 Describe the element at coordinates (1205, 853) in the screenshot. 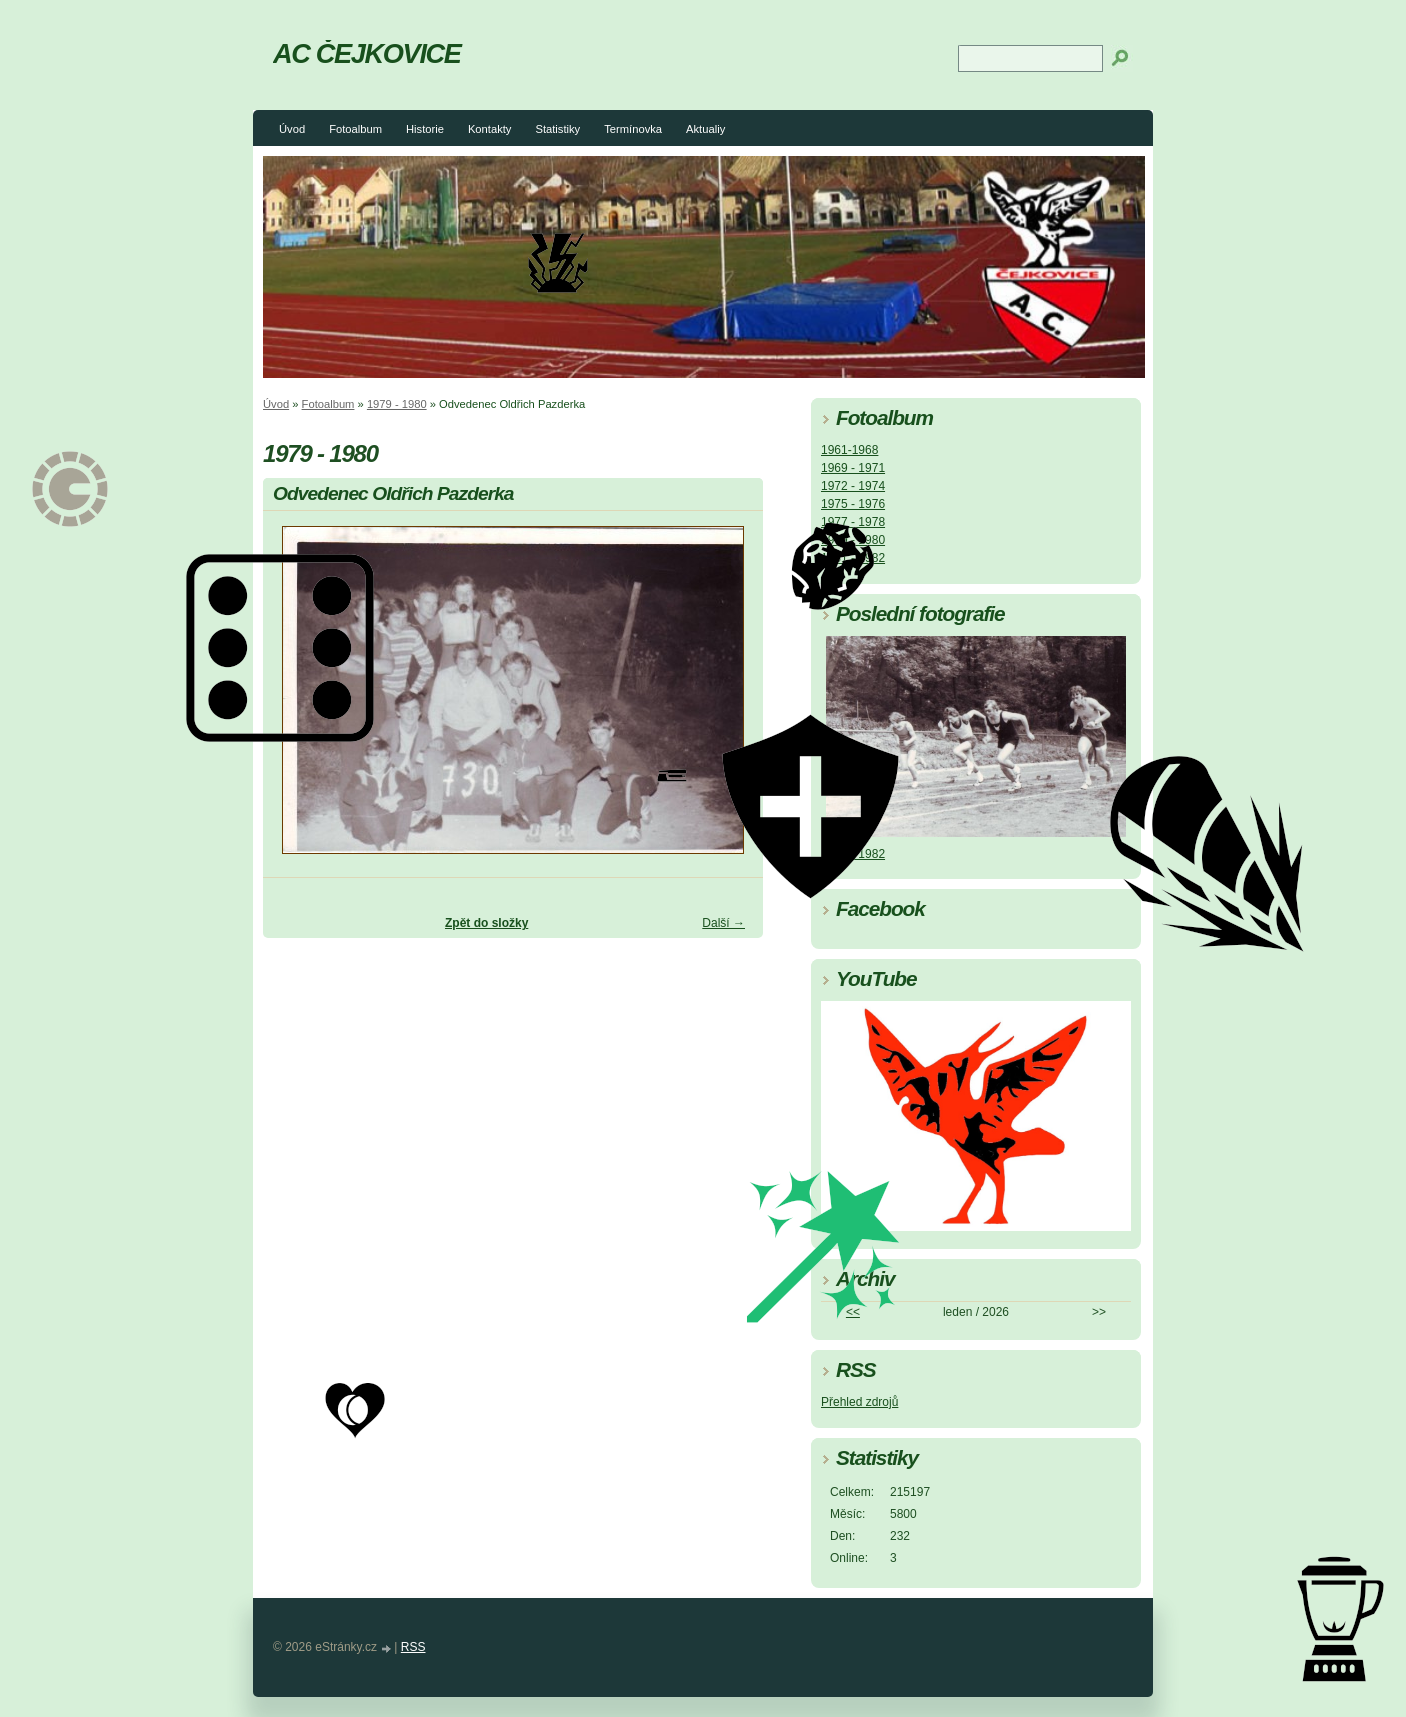

I see `drill tool or equipment icon` at that location.